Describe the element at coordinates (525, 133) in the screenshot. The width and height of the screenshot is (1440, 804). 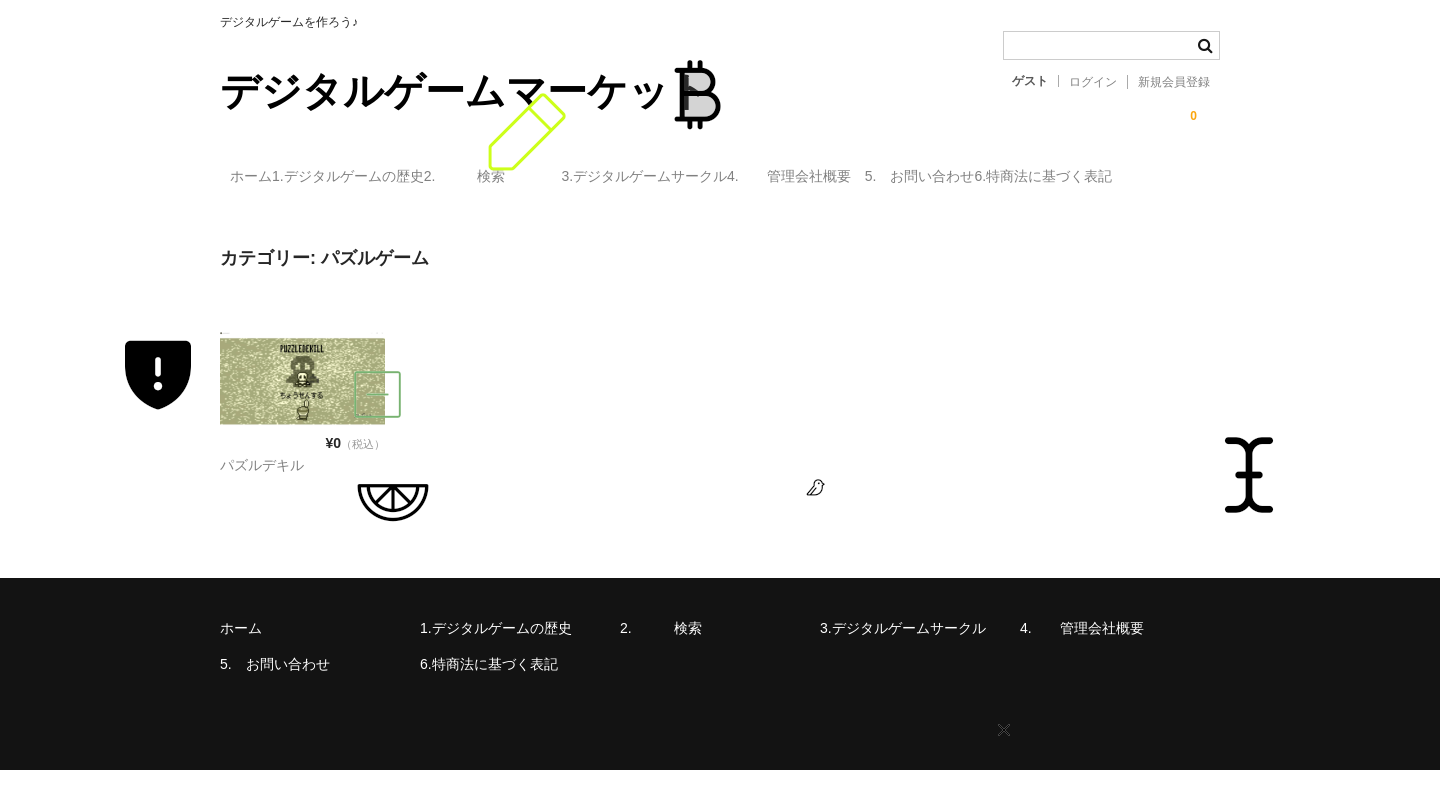
I see `edit content or text` at that location.